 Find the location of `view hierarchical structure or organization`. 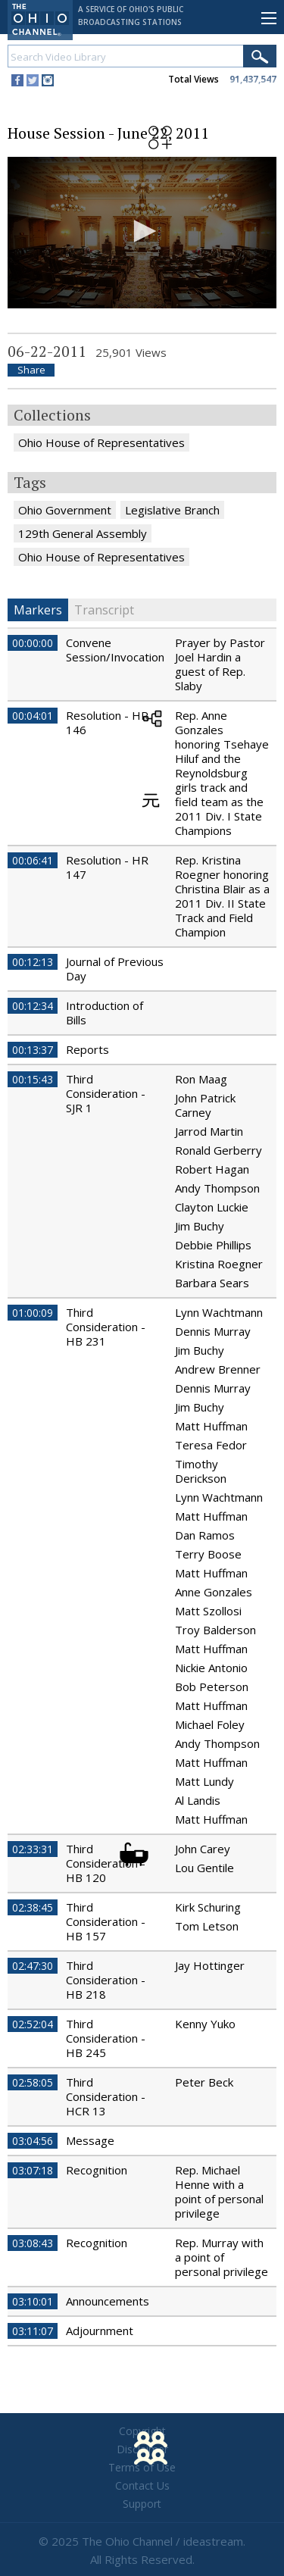

view hierarchical structure or organization is located at coordinates (153, 718).